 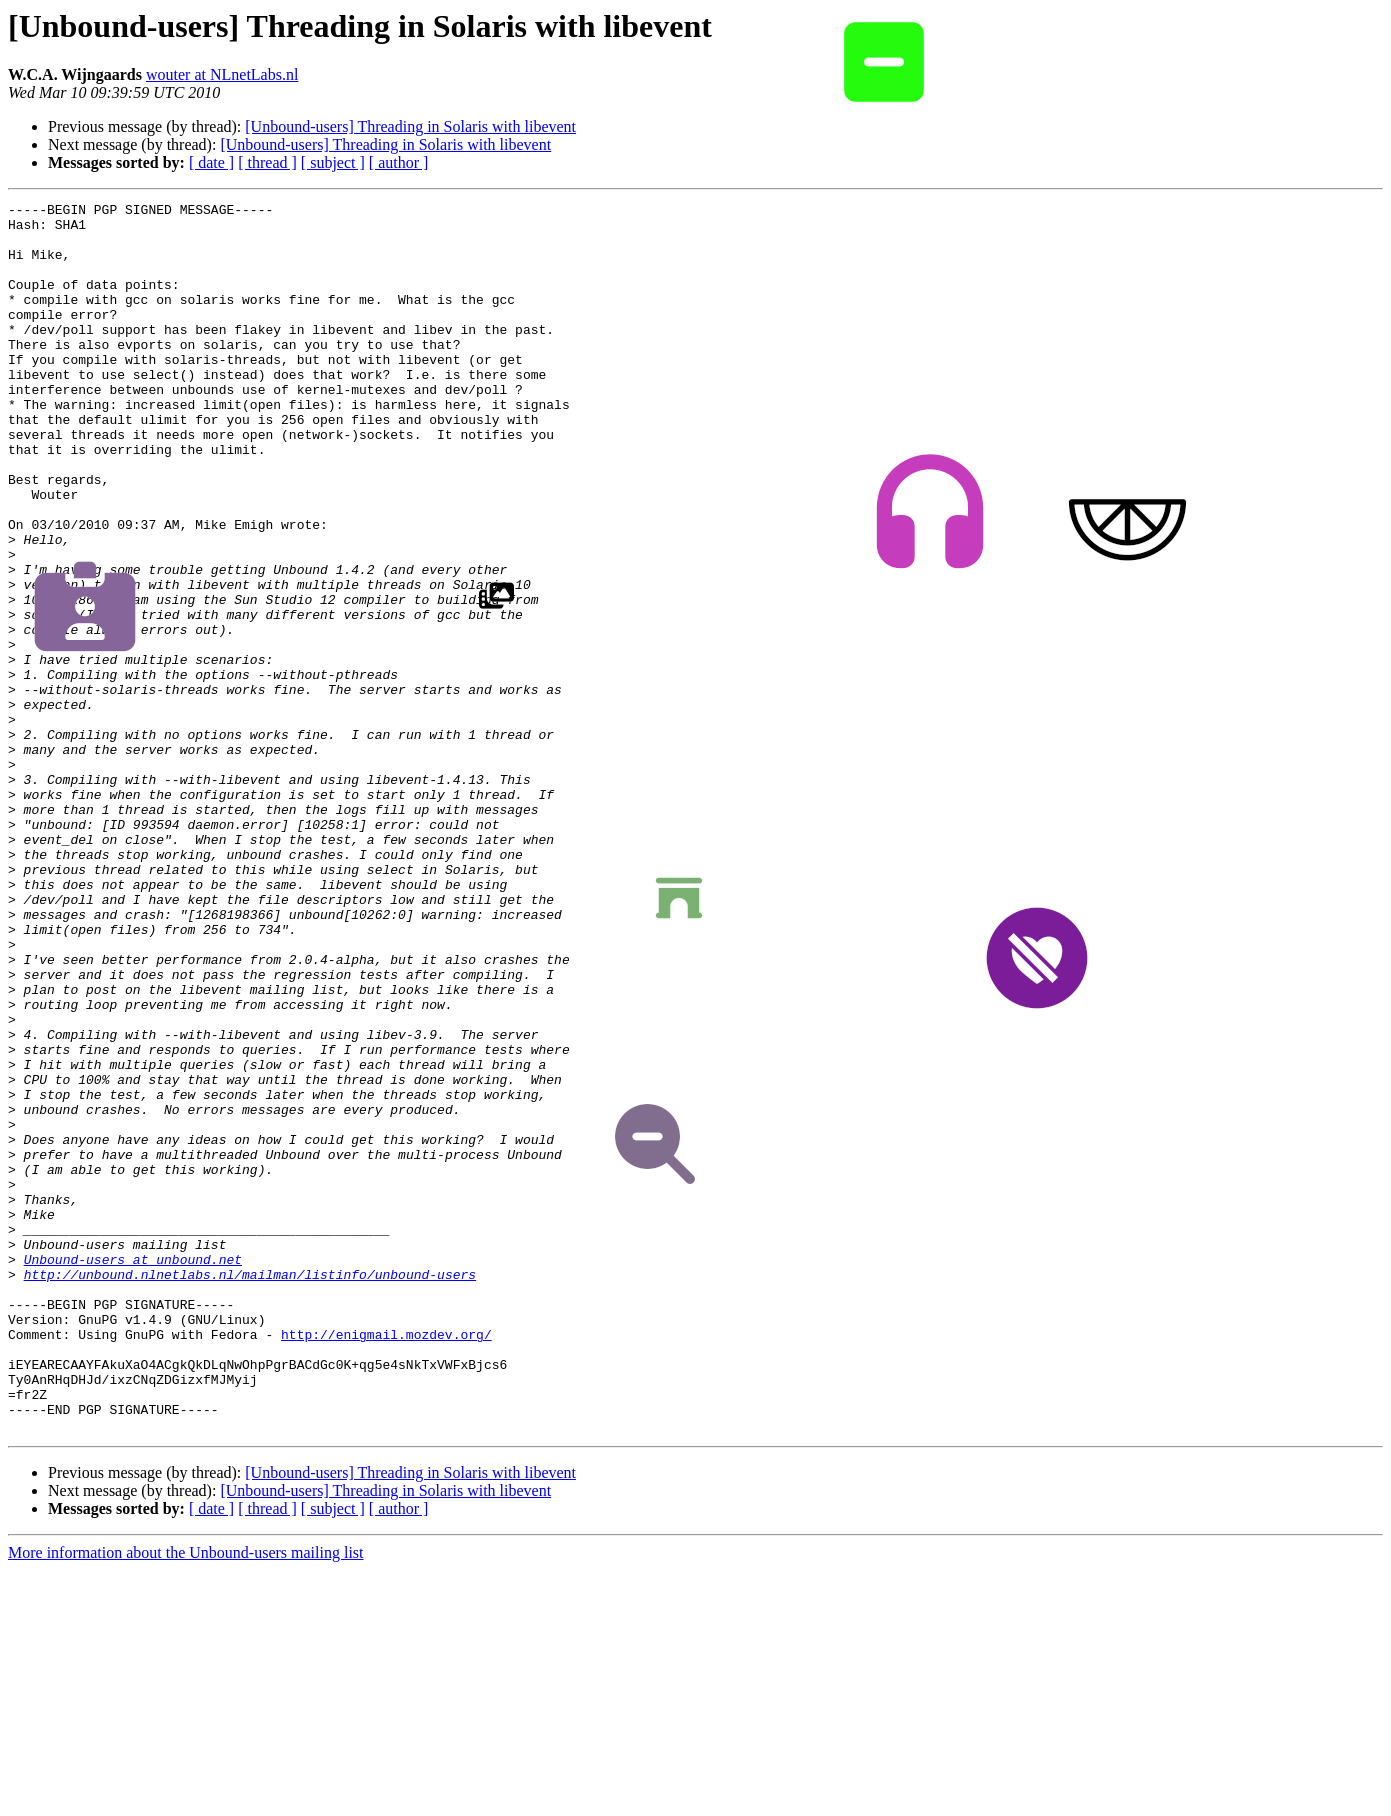 What do you see at coordinates (496, 596) in the screenshot?
I see `access photo and video gallery` at bounding box center [496, 596].